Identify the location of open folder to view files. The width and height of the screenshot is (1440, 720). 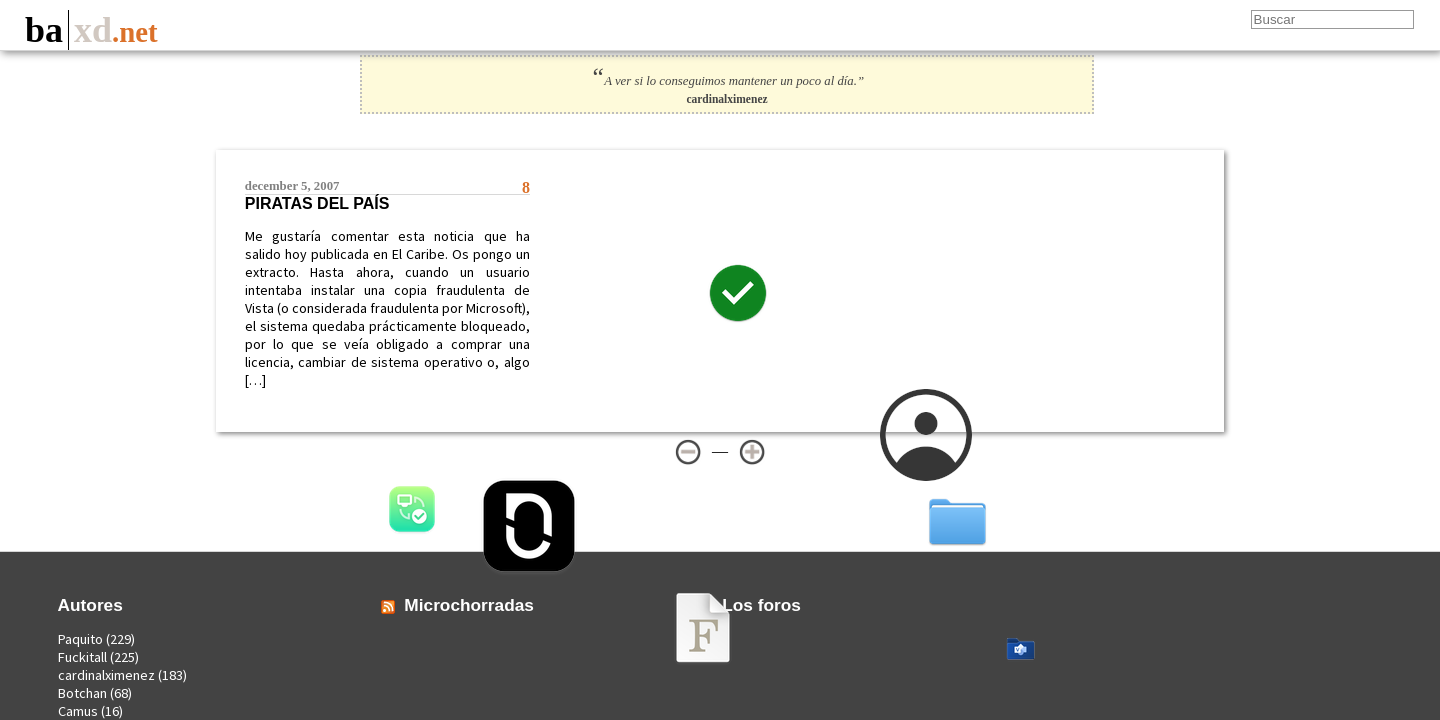
(957, 521).